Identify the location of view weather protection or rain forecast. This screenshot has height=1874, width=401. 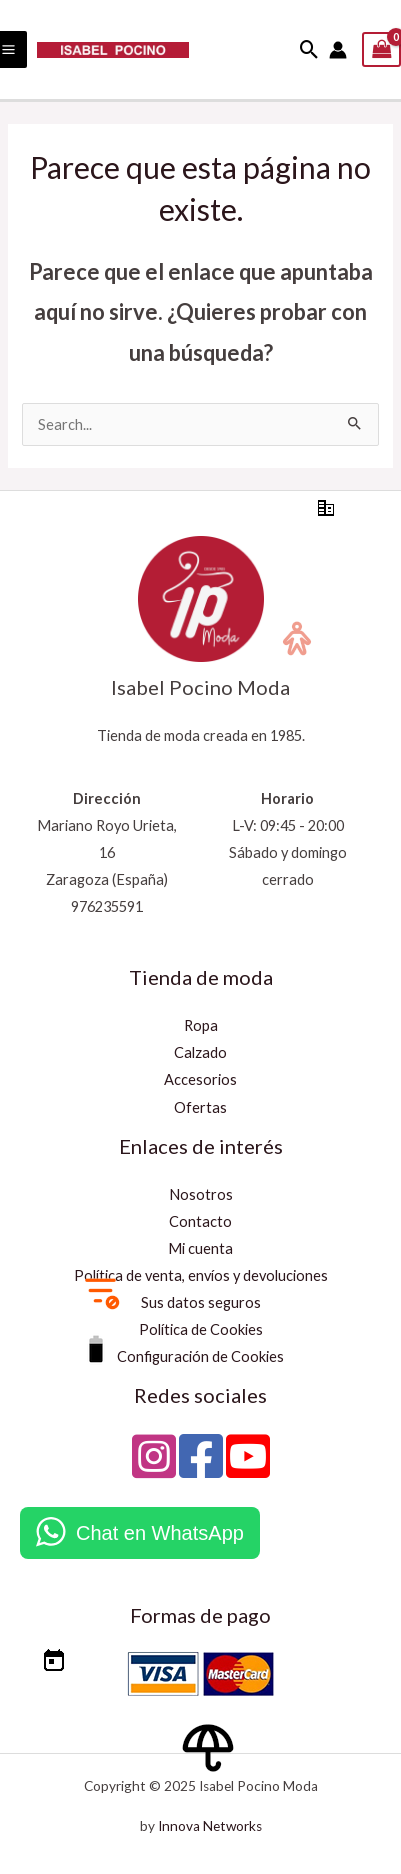
(208, 1748).